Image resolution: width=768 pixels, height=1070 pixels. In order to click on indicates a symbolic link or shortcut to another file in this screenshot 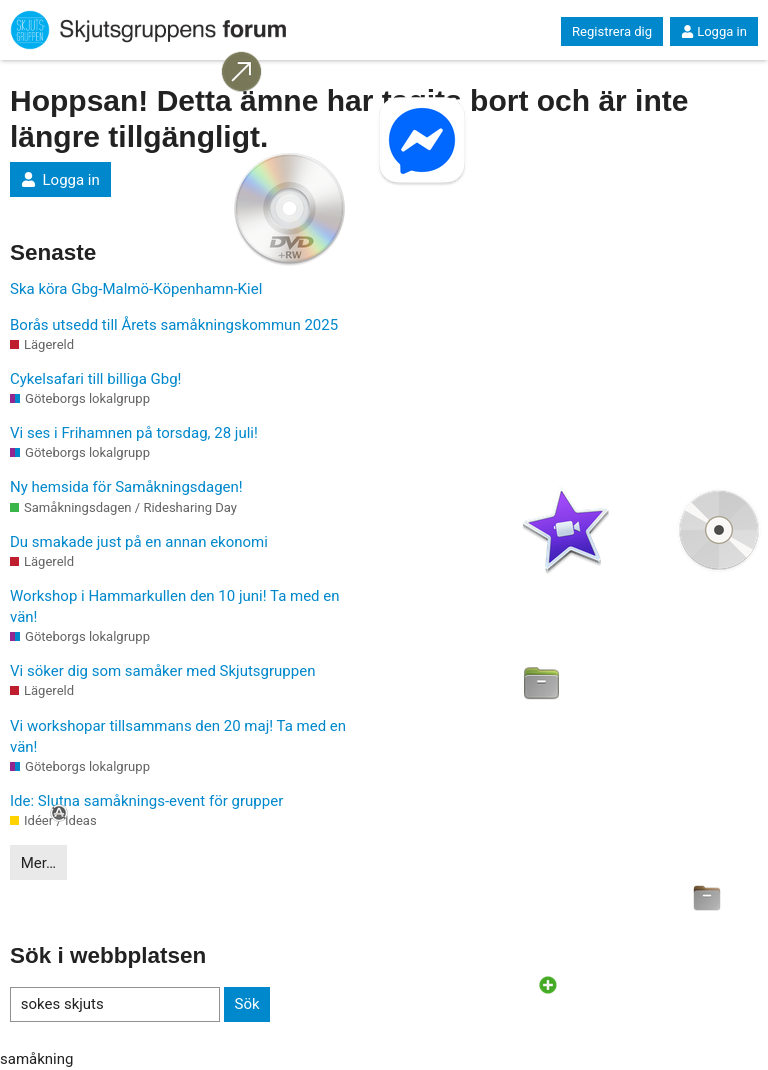, I will do `click(241, 71)`.